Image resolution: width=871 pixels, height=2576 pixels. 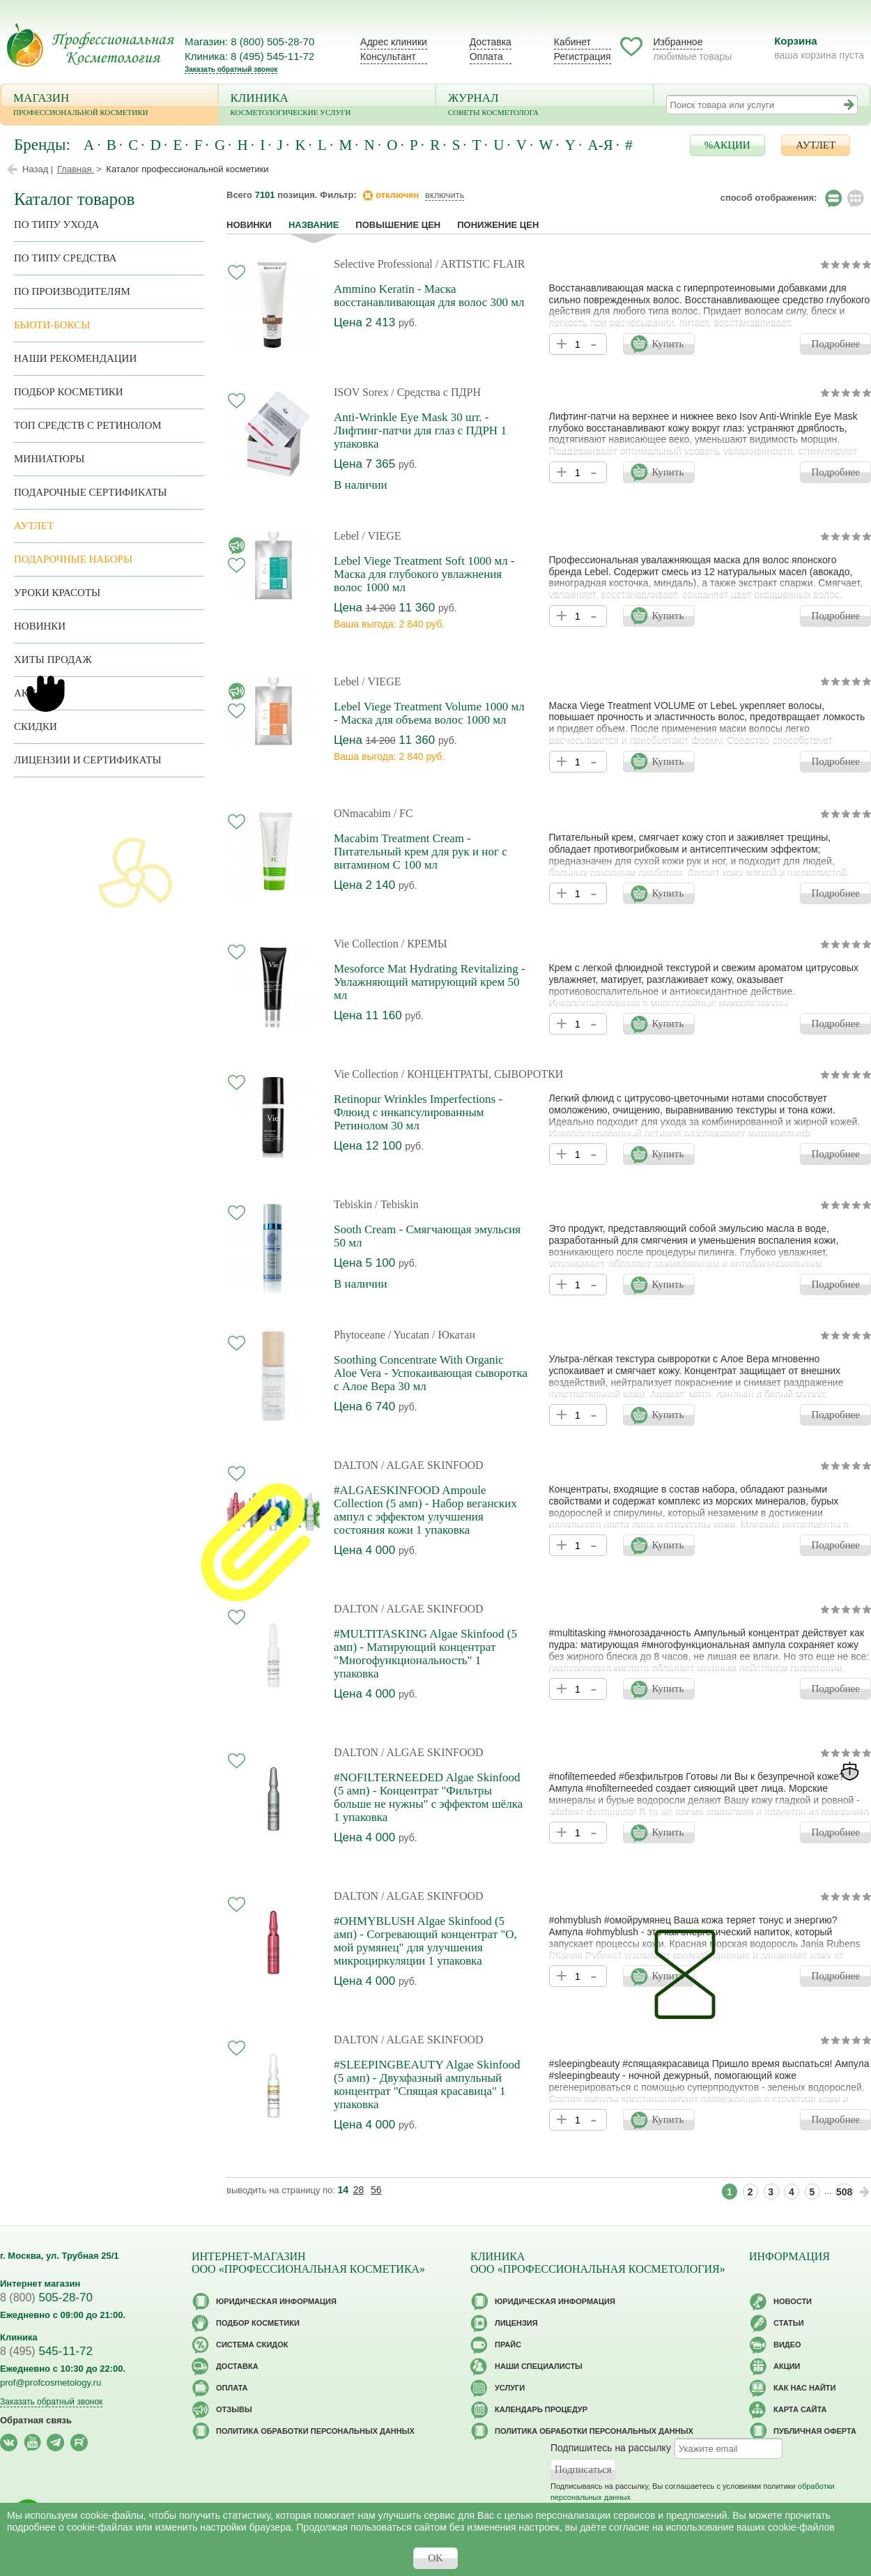 I want to click on adjust fan or ventilation settings, so click(x=134, y=876).